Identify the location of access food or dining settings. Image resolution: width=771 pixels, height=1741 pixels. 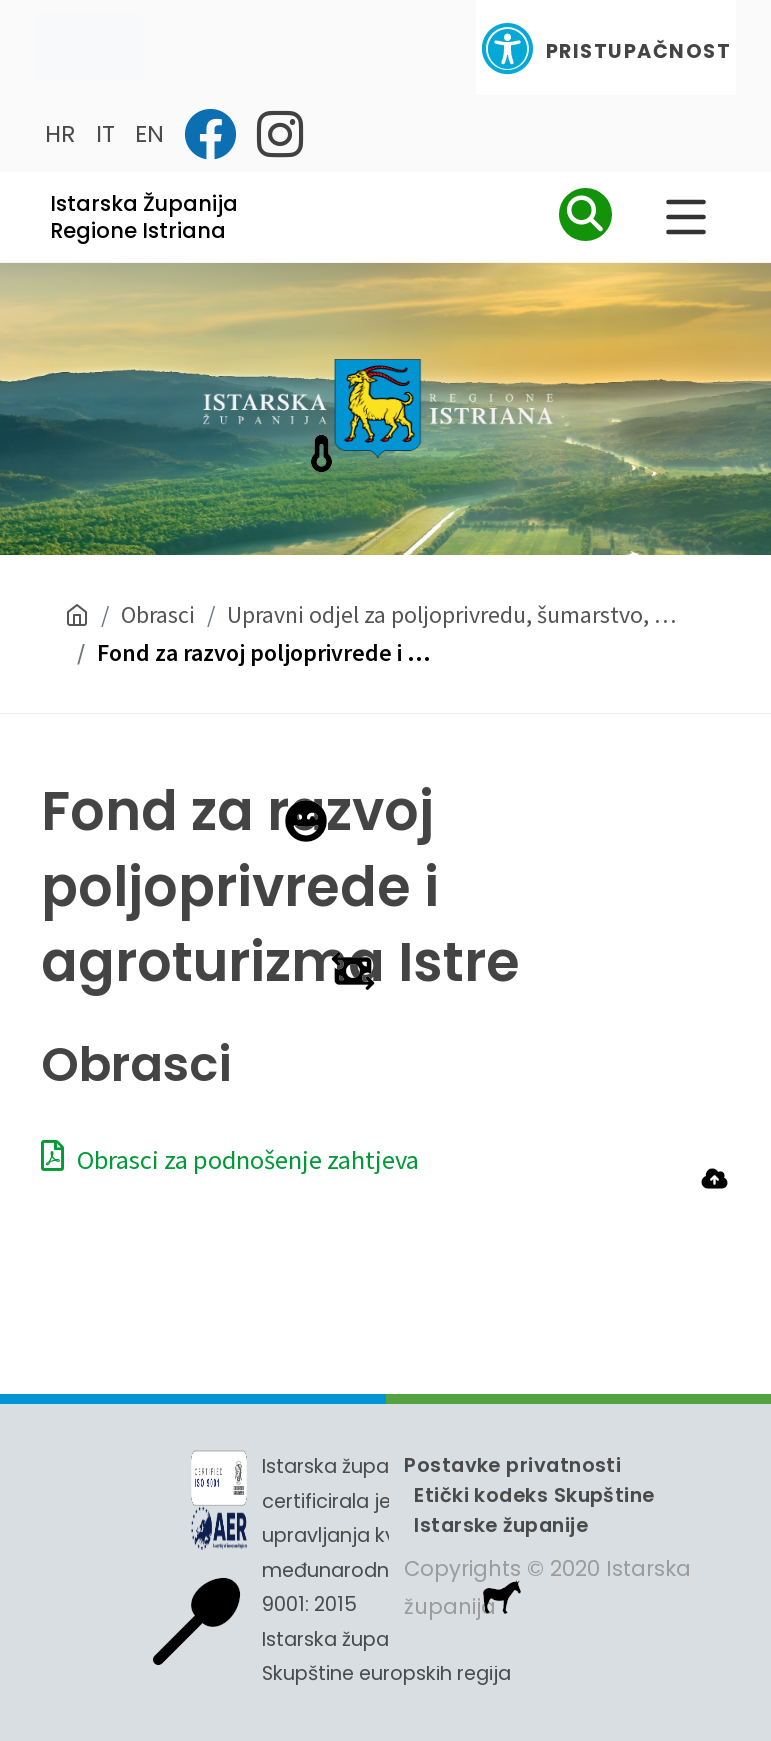
(196, 1621).